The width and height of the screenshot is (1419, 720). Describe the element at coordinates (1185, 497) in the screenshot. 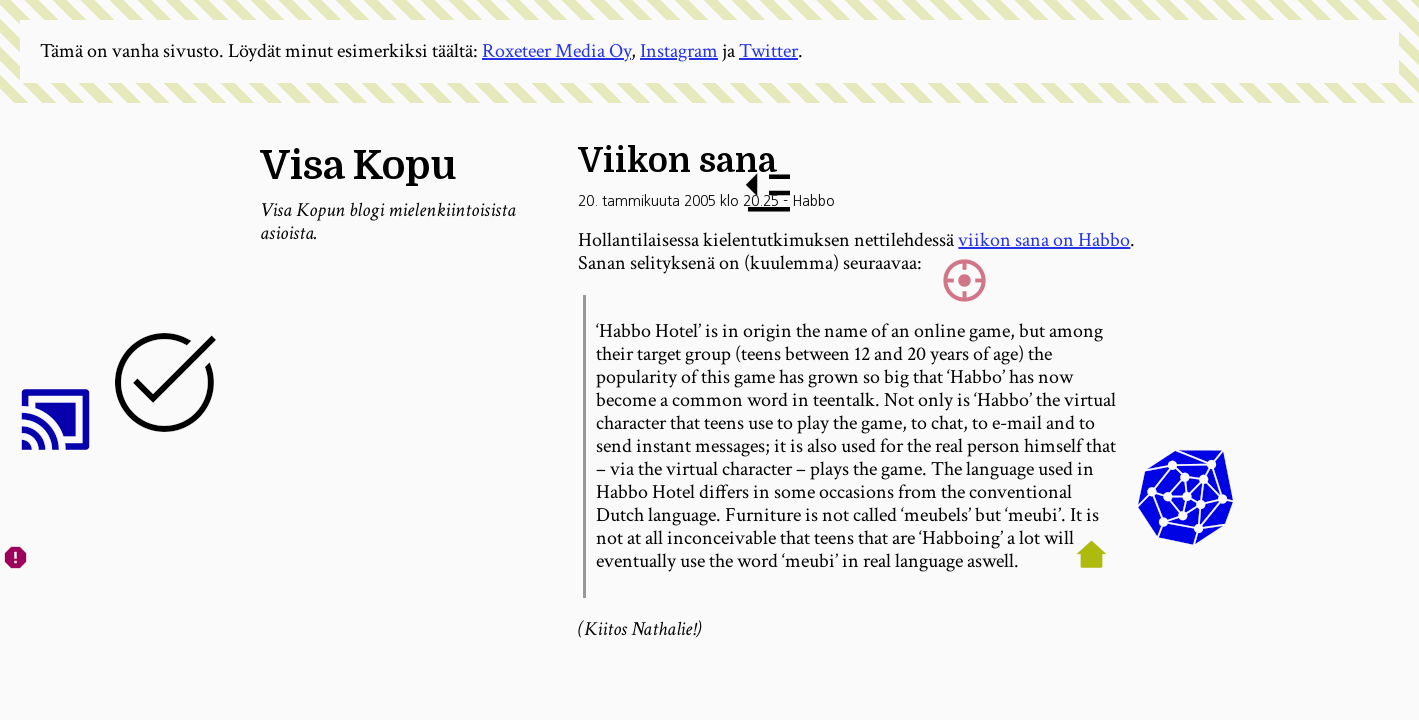

I see `link to PyG (PyTorch Geometric) library or documentation` at that location.